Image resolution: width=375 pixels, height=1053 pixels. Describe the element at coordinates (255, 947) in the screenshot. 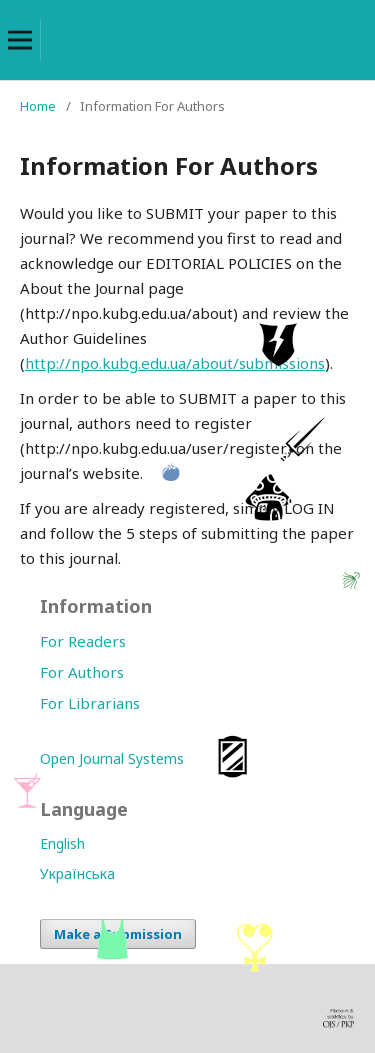

I see `select a holy or religious faction in a game` at that location.